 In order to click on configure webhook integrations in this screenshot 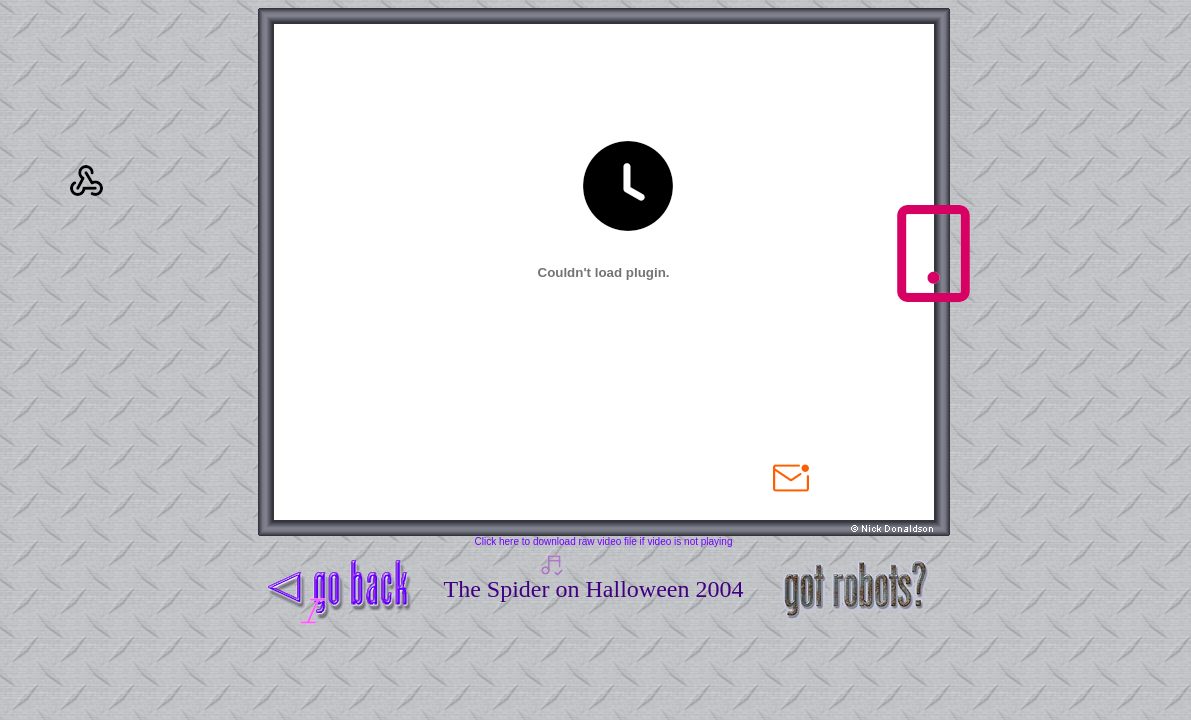, I will do `click(86, 180)`.